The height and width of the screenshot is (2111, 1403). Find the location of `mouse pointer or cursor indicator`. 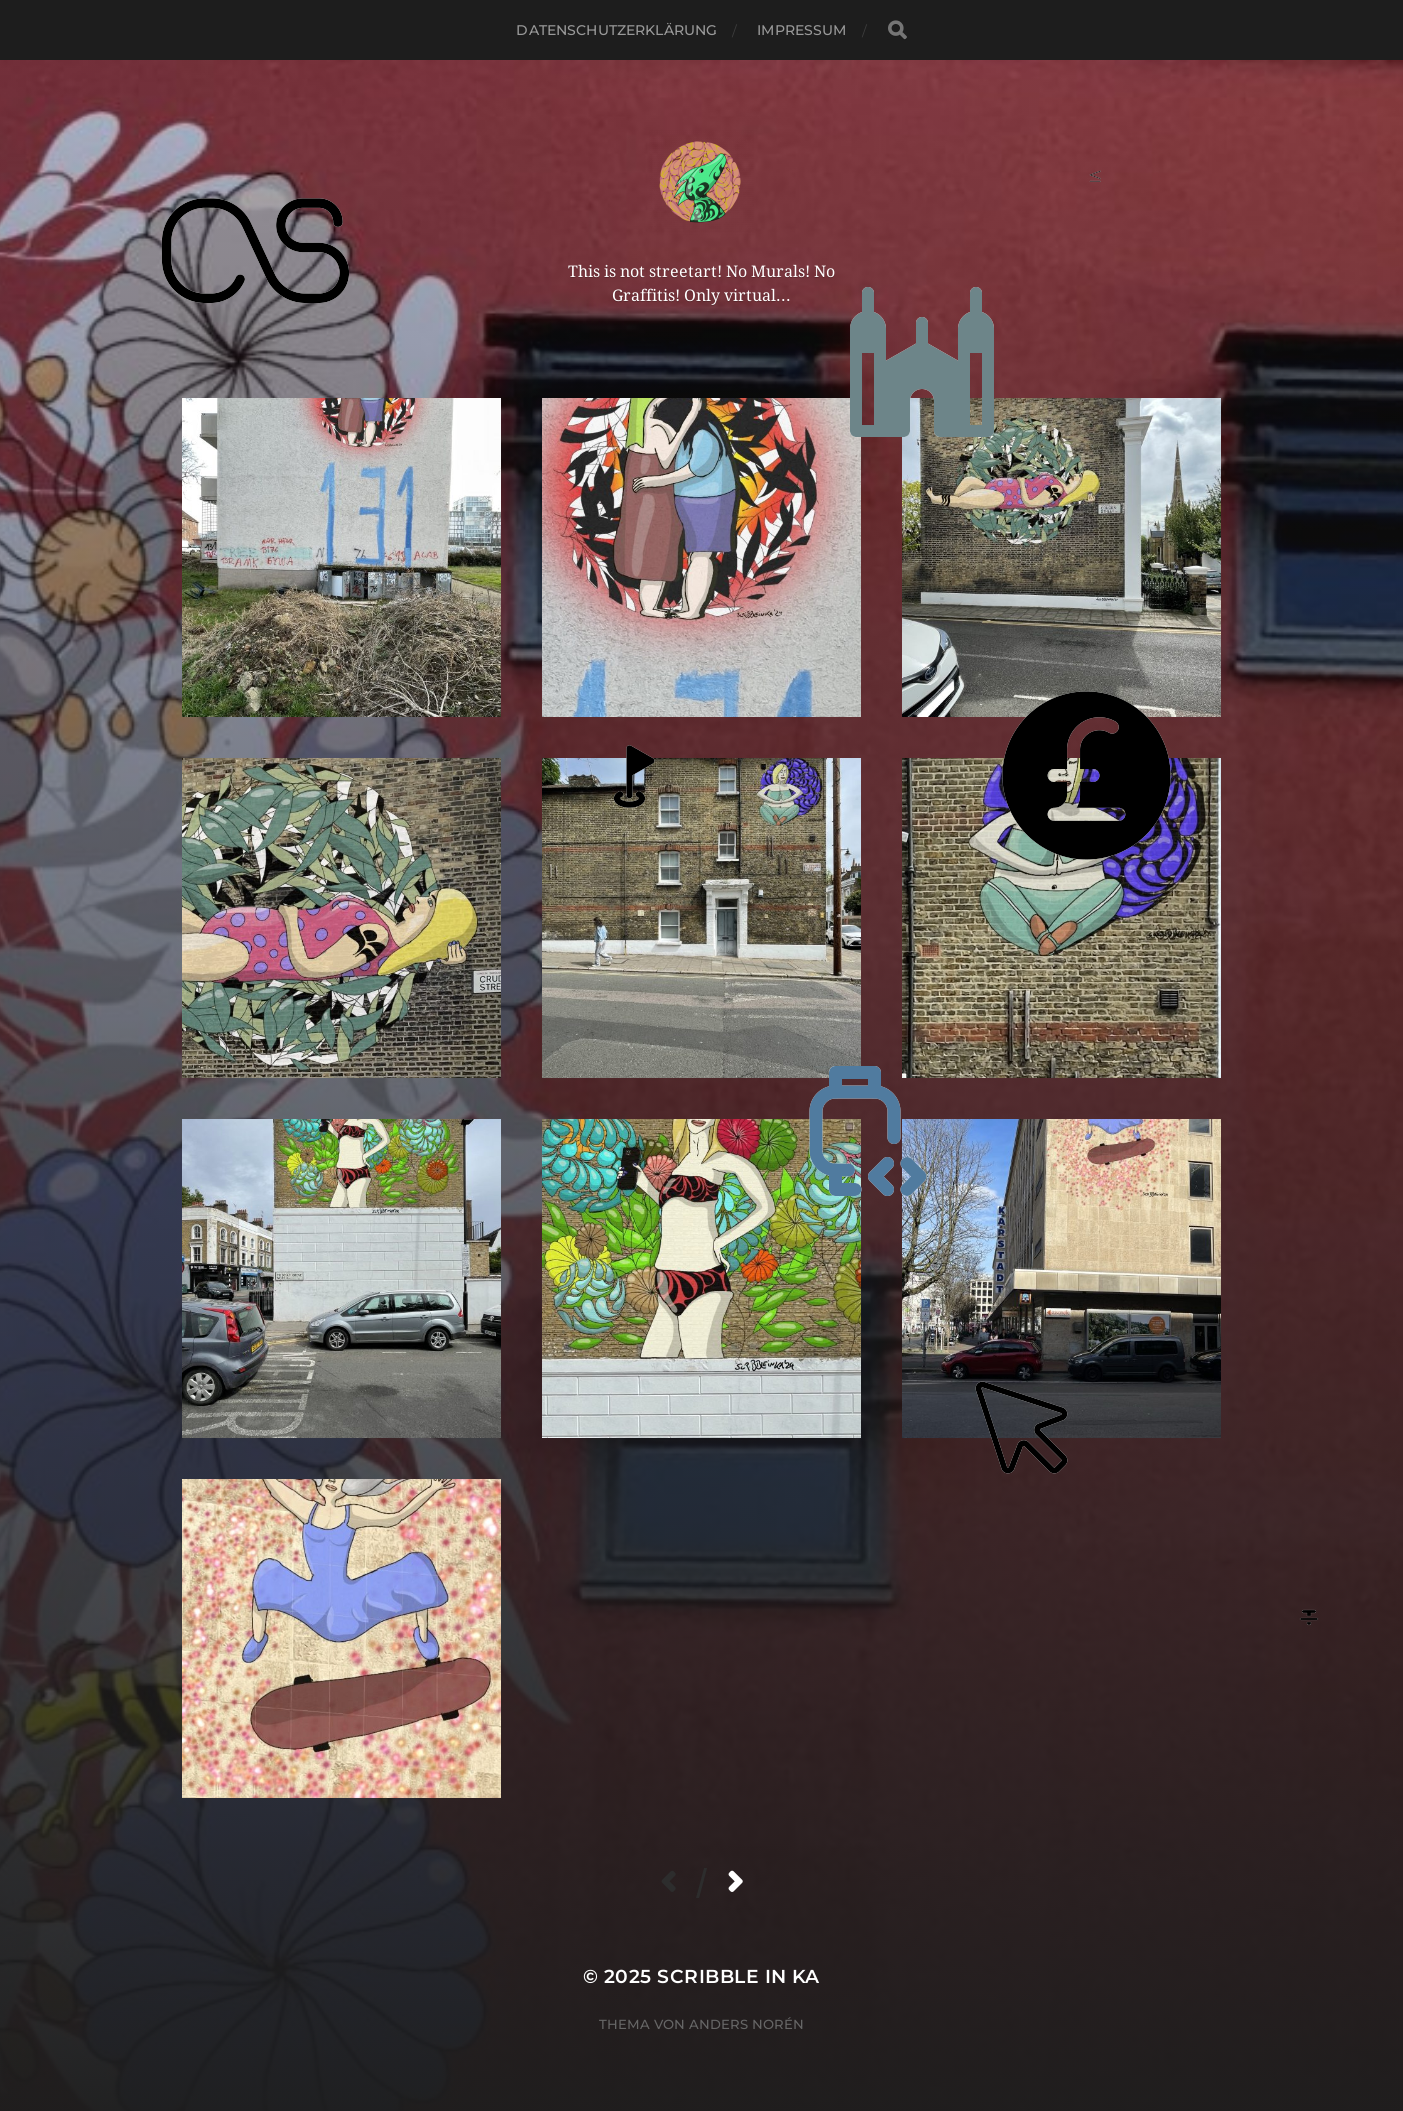

mouse pointer or cursor indicator is located at coordinates (1021, 1427).